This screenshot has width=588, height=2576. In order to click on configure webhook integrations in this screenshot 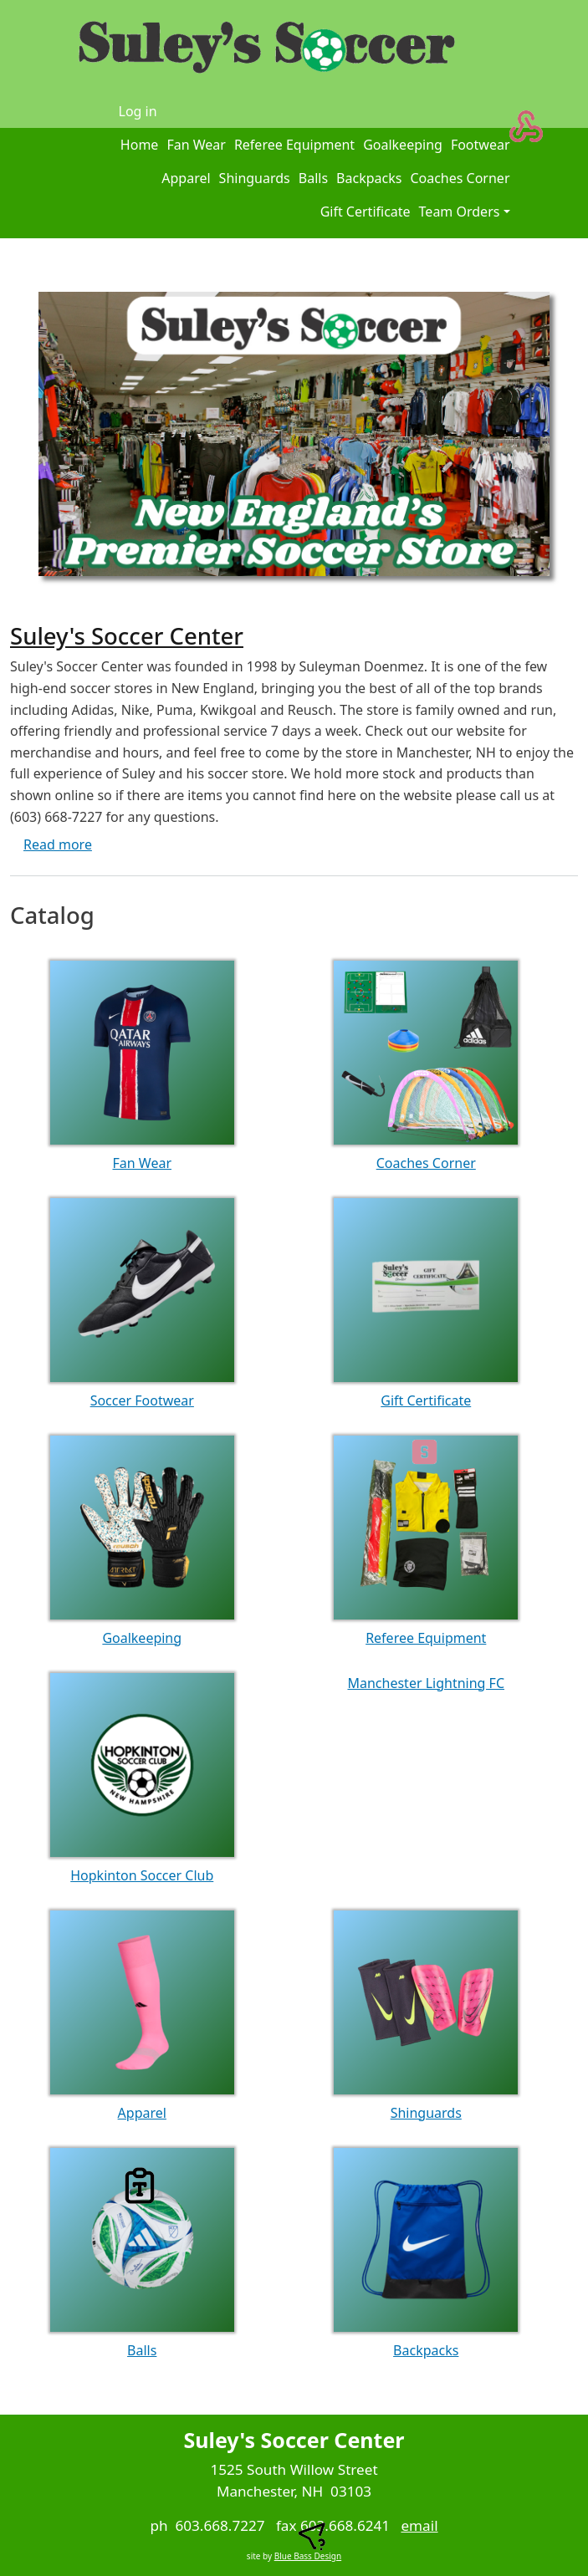, I will do `click(526, 125)`.